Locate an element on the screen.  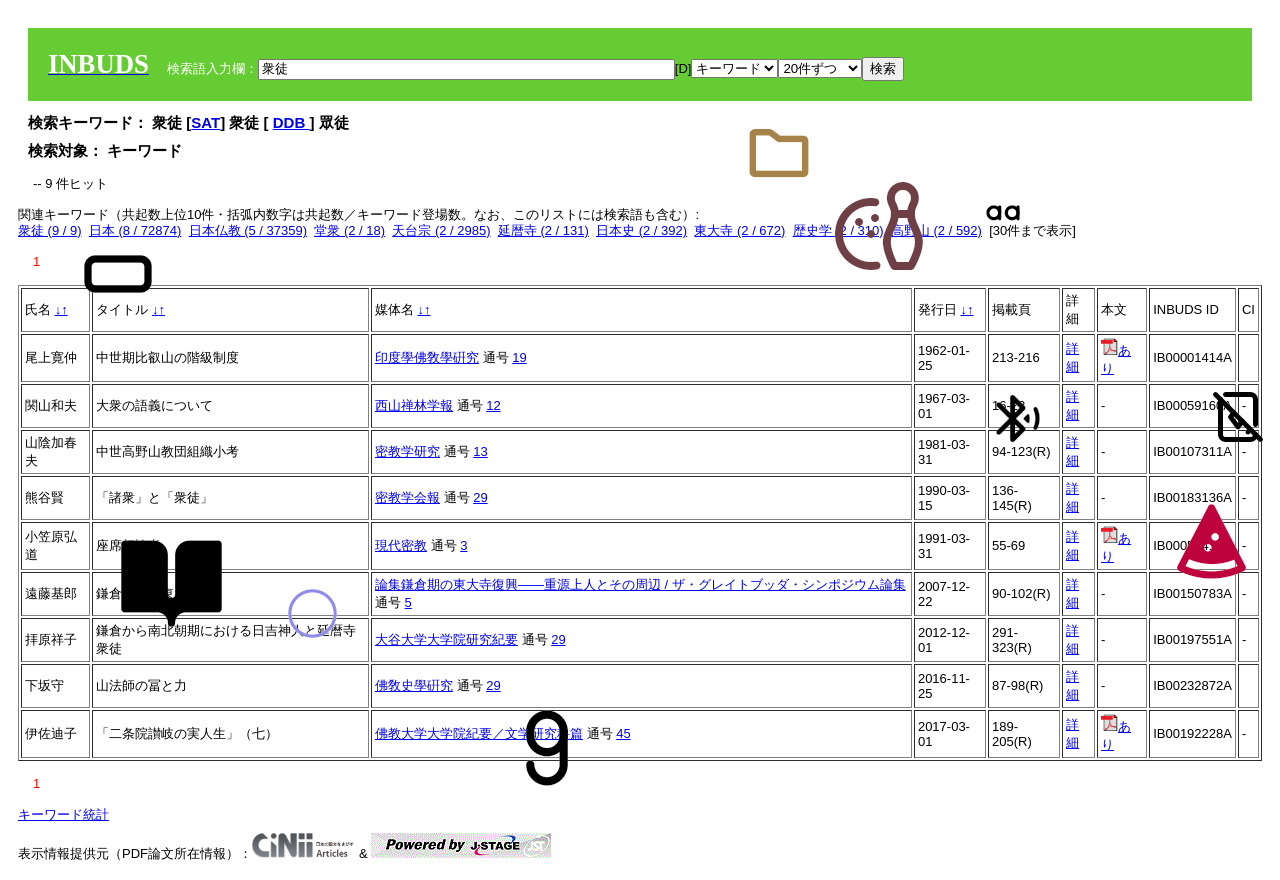
indicates the number 9 in a list or sequence is located at coordinates (547, 748).